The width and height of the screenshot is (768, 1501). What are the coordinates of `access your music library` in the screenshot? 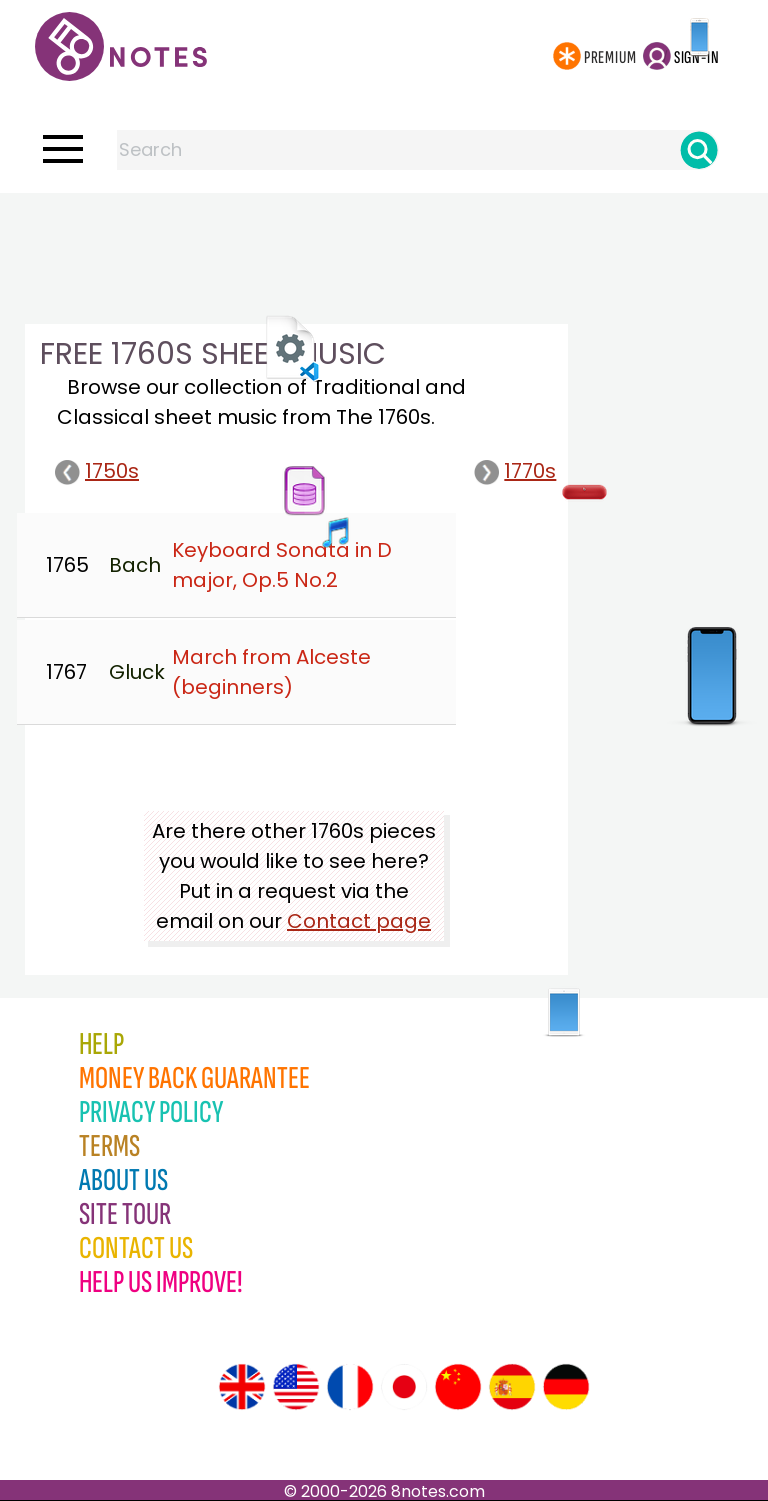 It's located at (336, 532).